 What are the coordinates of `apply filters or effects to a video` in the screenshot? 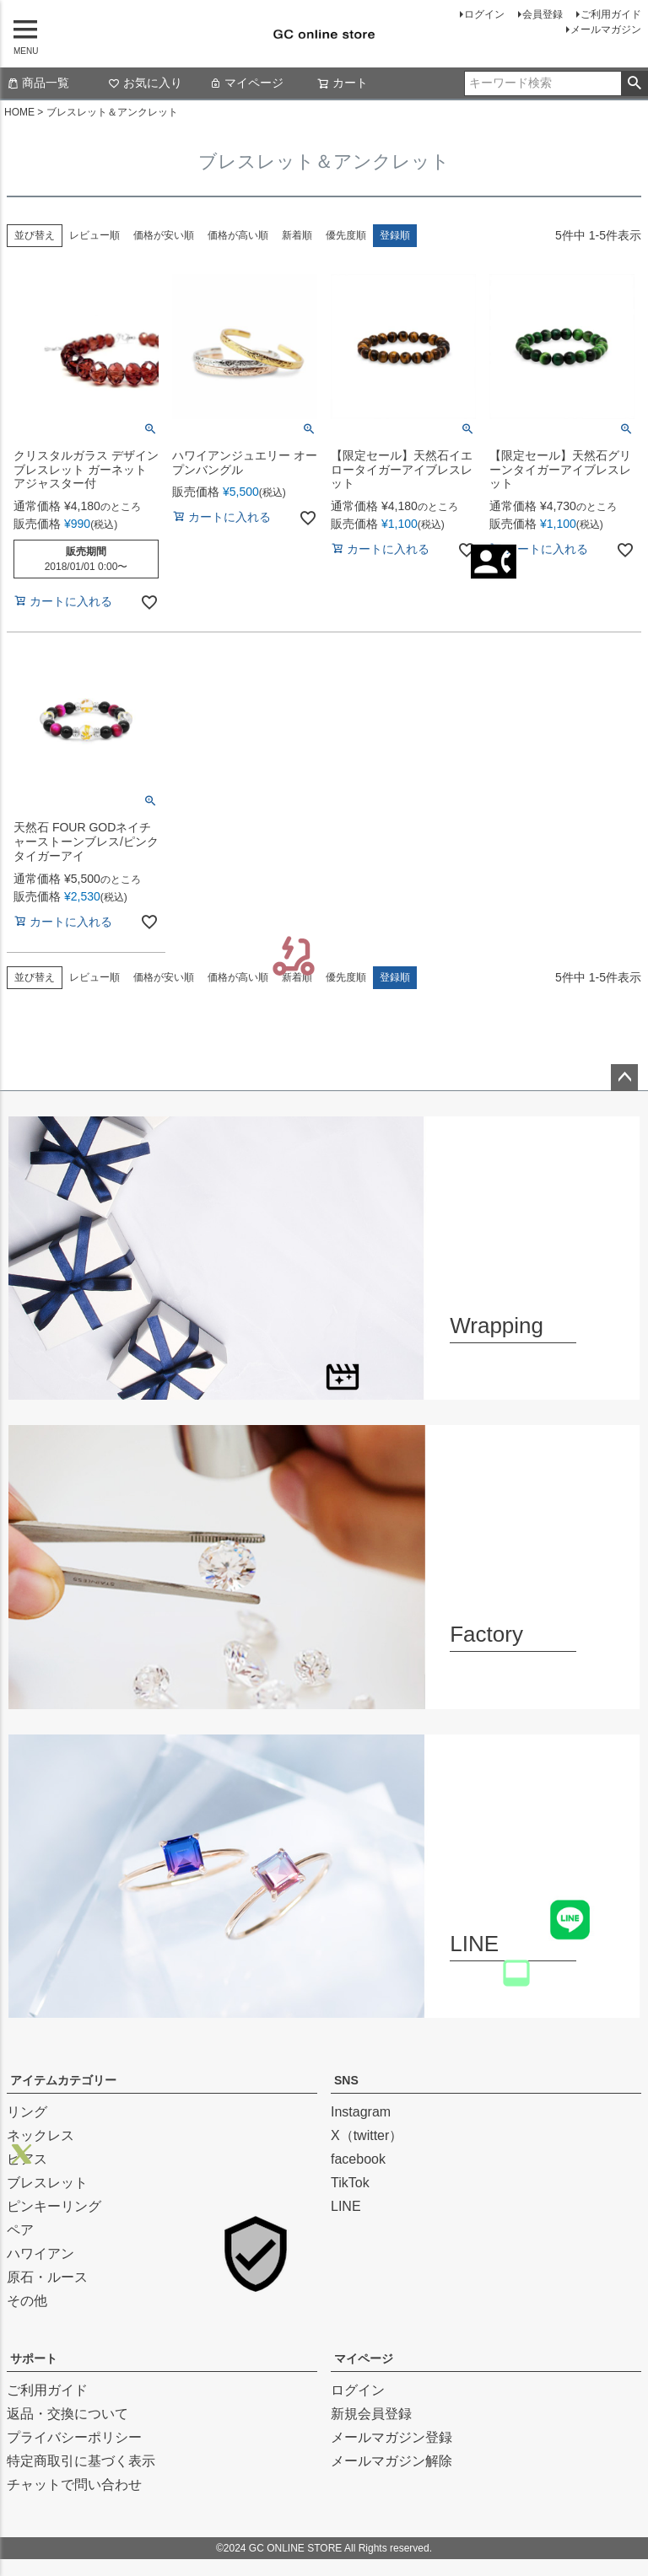 It's located at (343, 1377).